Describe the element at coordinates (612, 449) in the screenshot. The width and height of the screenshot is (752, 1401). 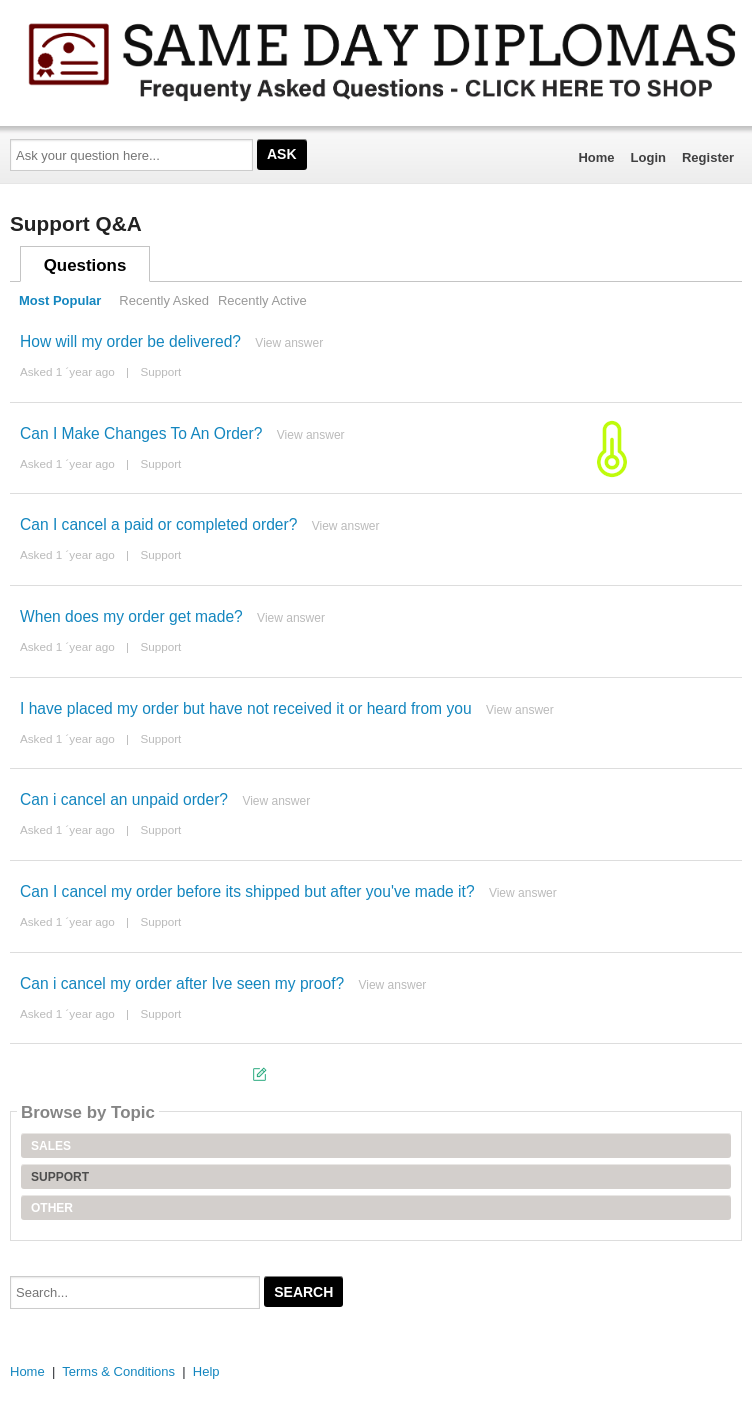
I see `view current temperature` at that location.